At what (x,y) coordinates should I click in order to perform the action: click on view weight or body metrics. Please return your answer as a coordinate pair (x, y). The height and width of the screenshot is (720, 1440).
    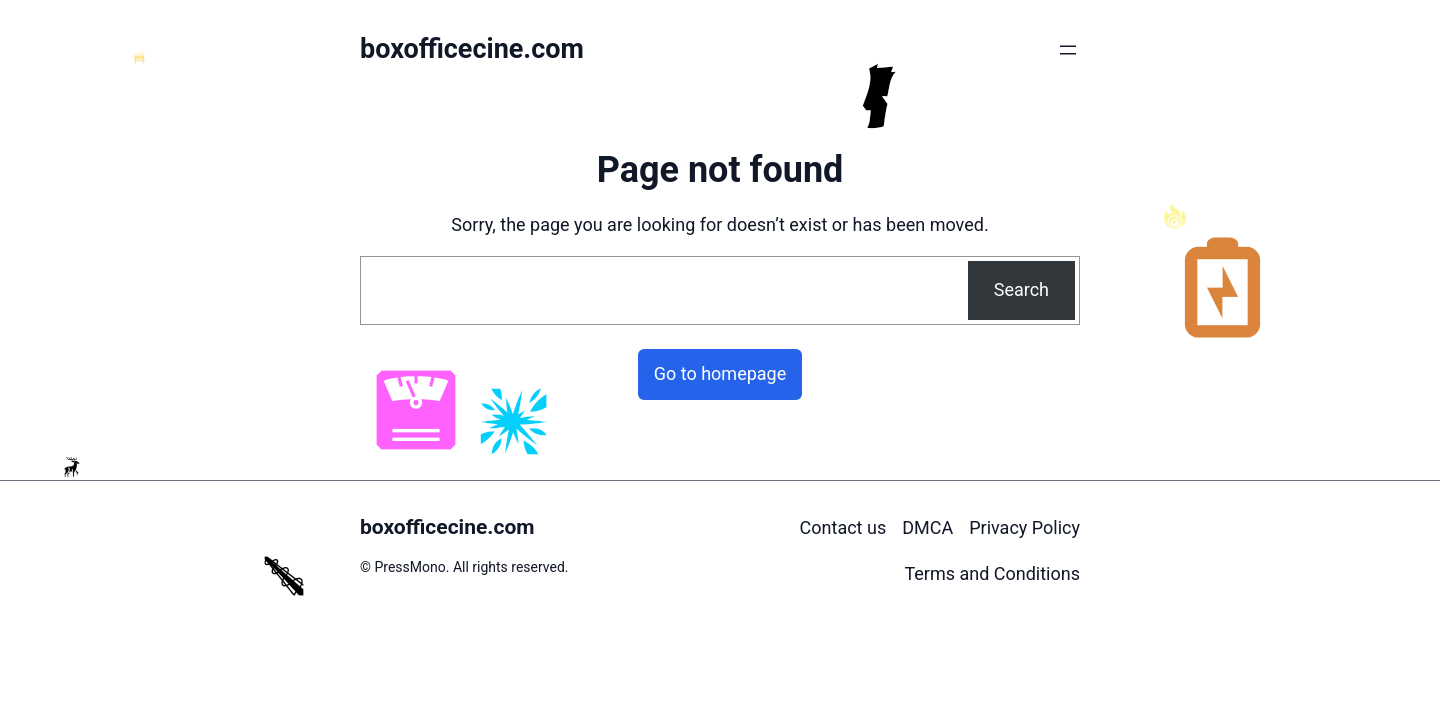
    Looking at the image, I should click on (416, 410).